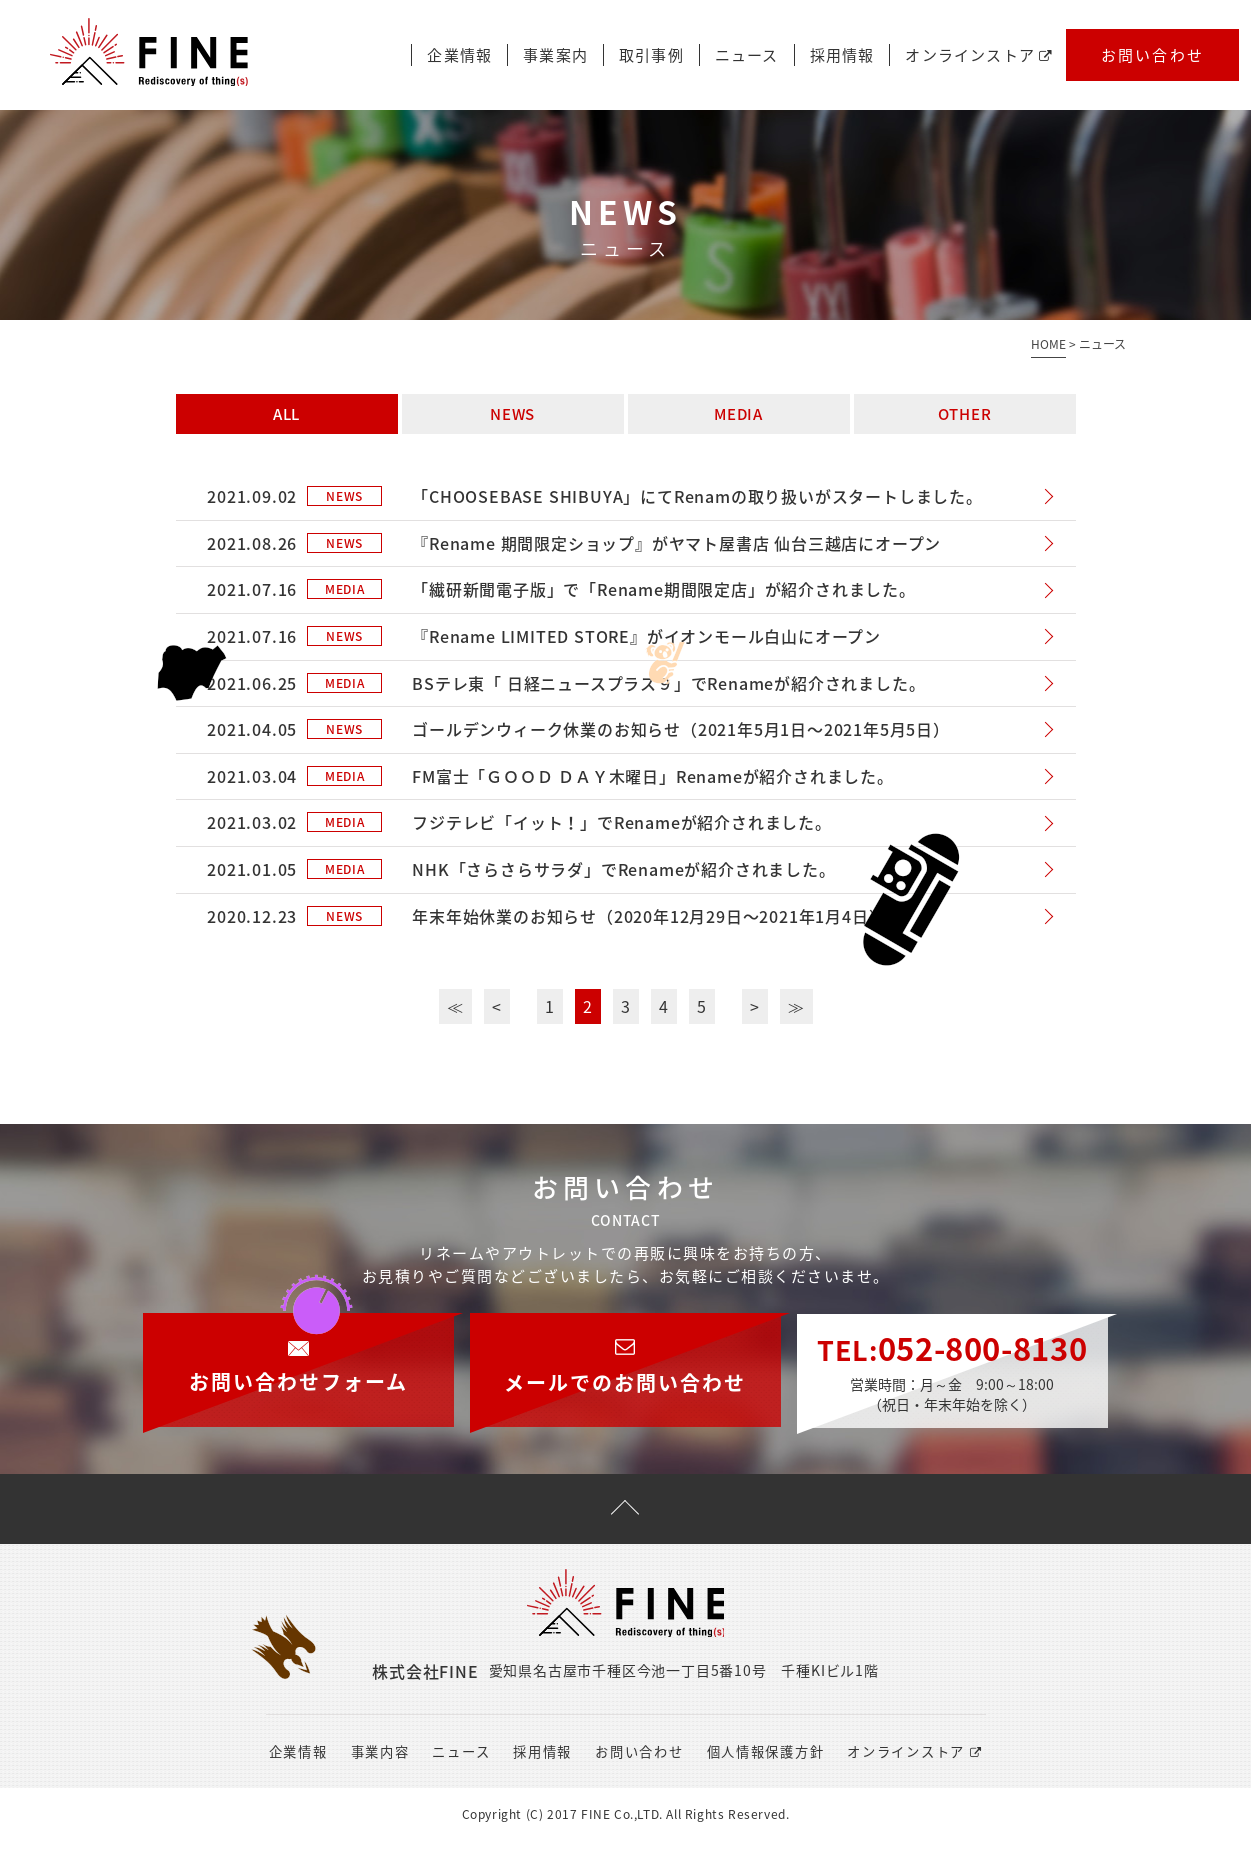 This screenshot has height=1853, width=1251. Describe the element at coordinates (665, 663) in the screenshot. I see `koala character or mascot icon` at that location.